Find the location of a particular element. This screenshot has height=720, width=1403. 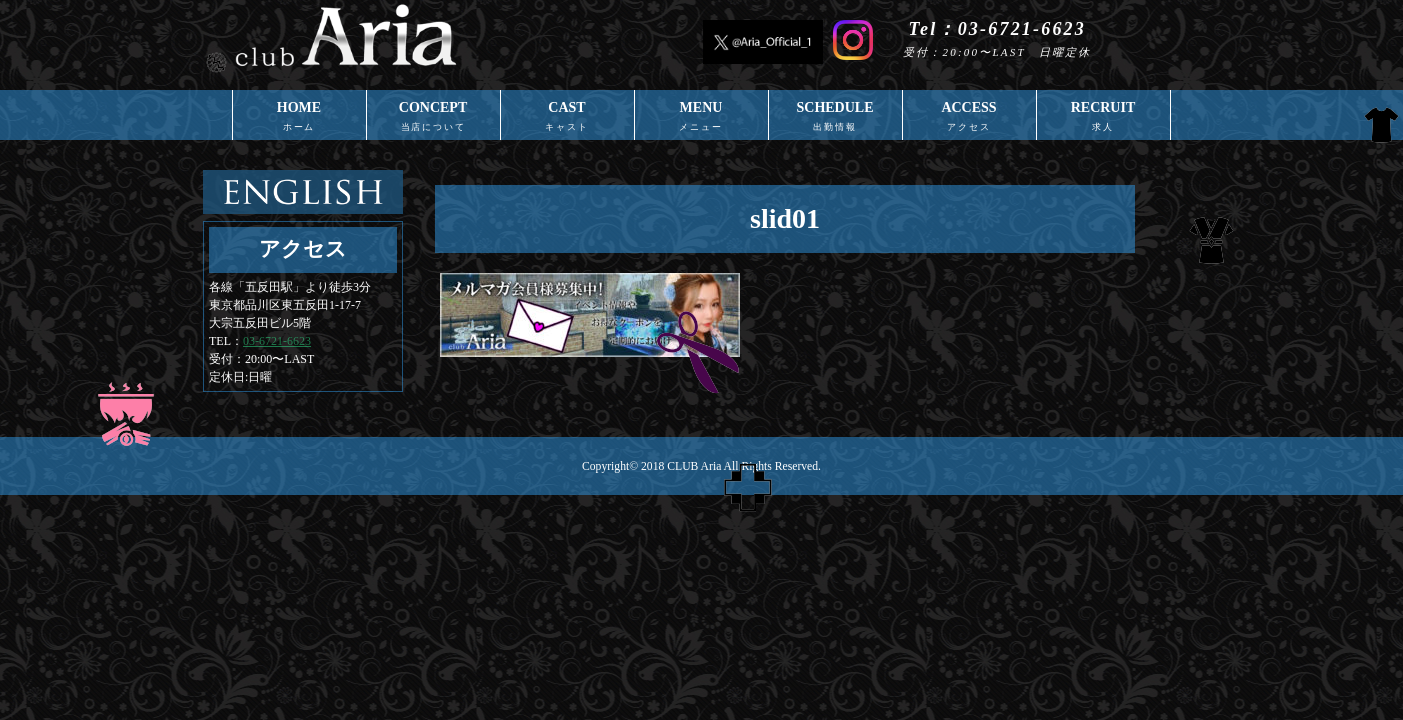

select ninja armor equipment is located at coordinates (1211, 240).